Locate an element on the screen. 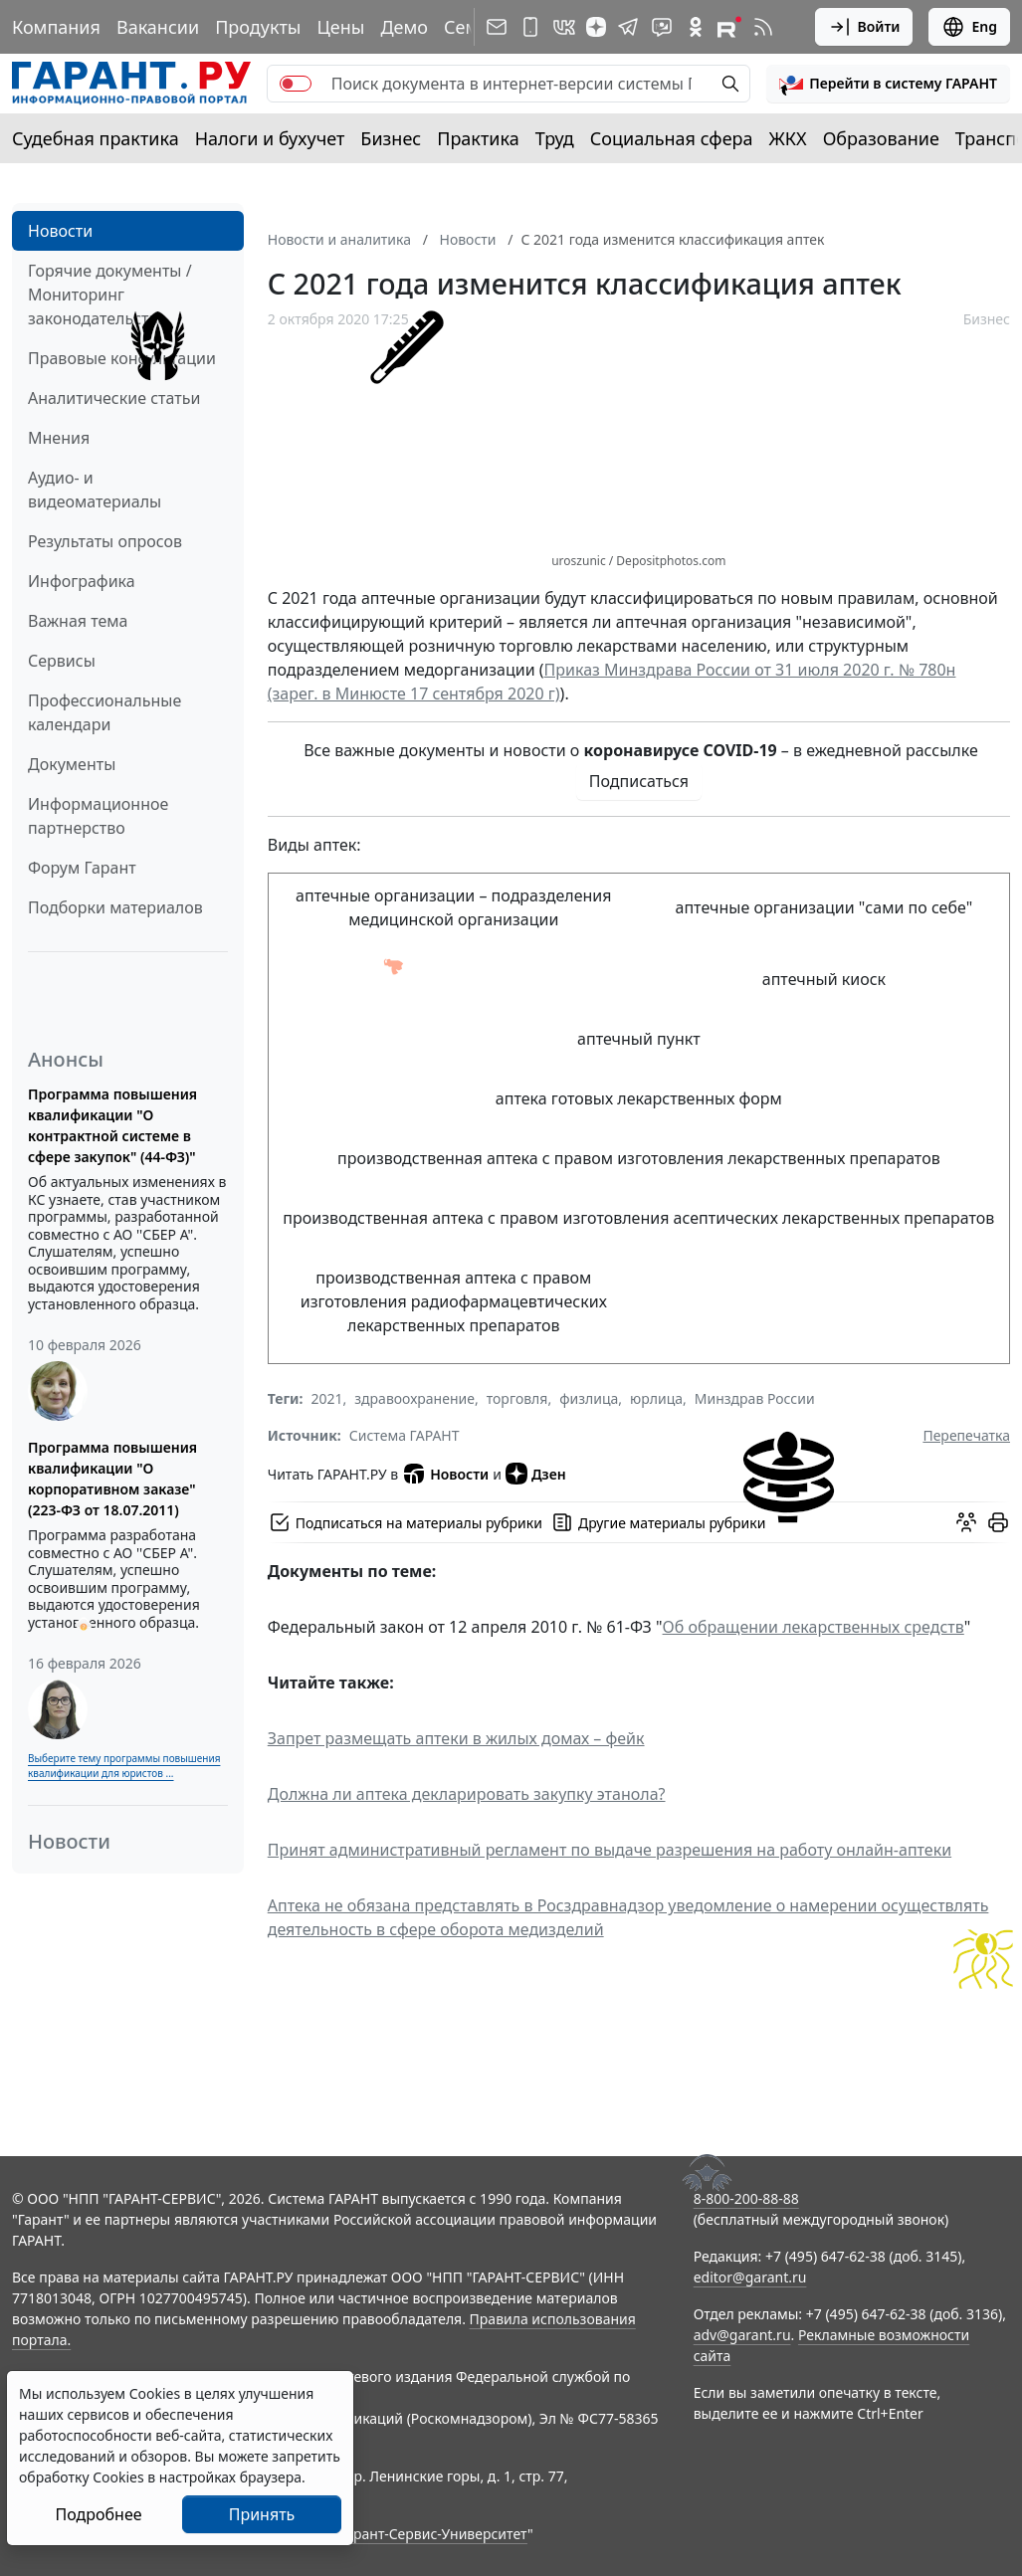 The height and width of the screenshot is (2576, 1022). select tentacle monster enemy type is located at coordinates (983, 1959).